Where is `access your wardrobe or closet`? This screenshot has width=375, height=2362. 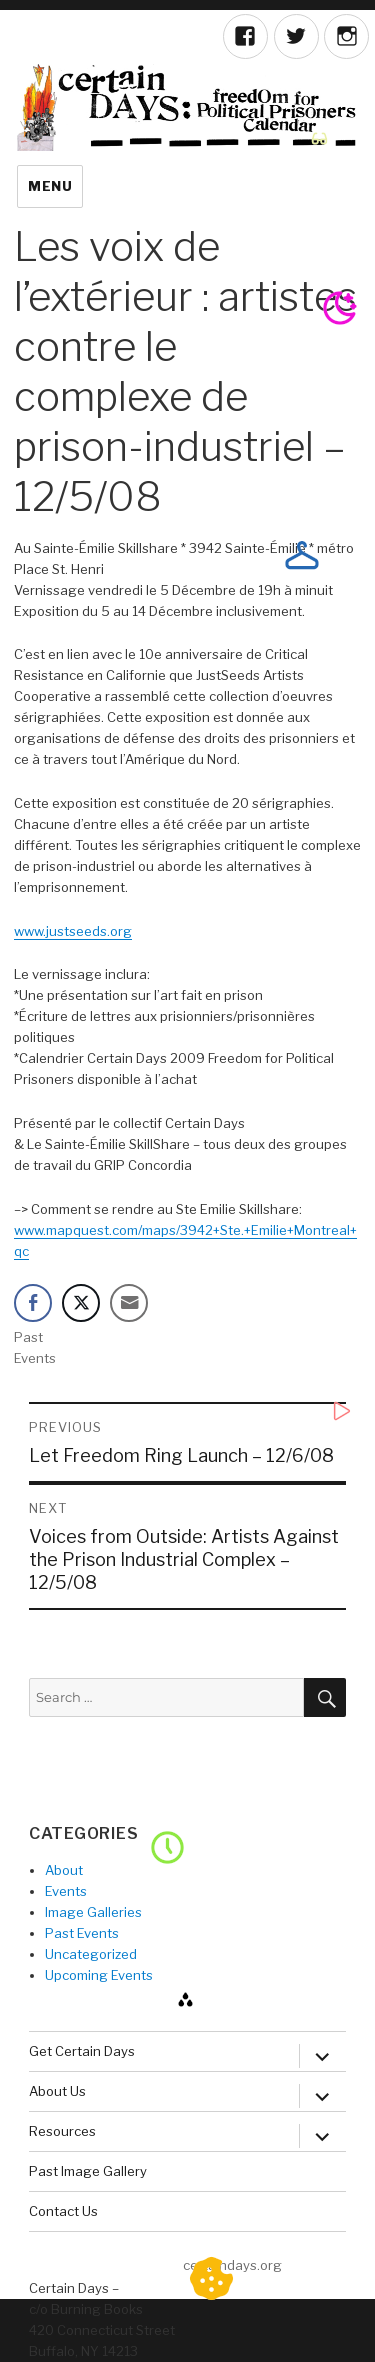 access your wardrobe or closet is located at coordinates (302, 556).